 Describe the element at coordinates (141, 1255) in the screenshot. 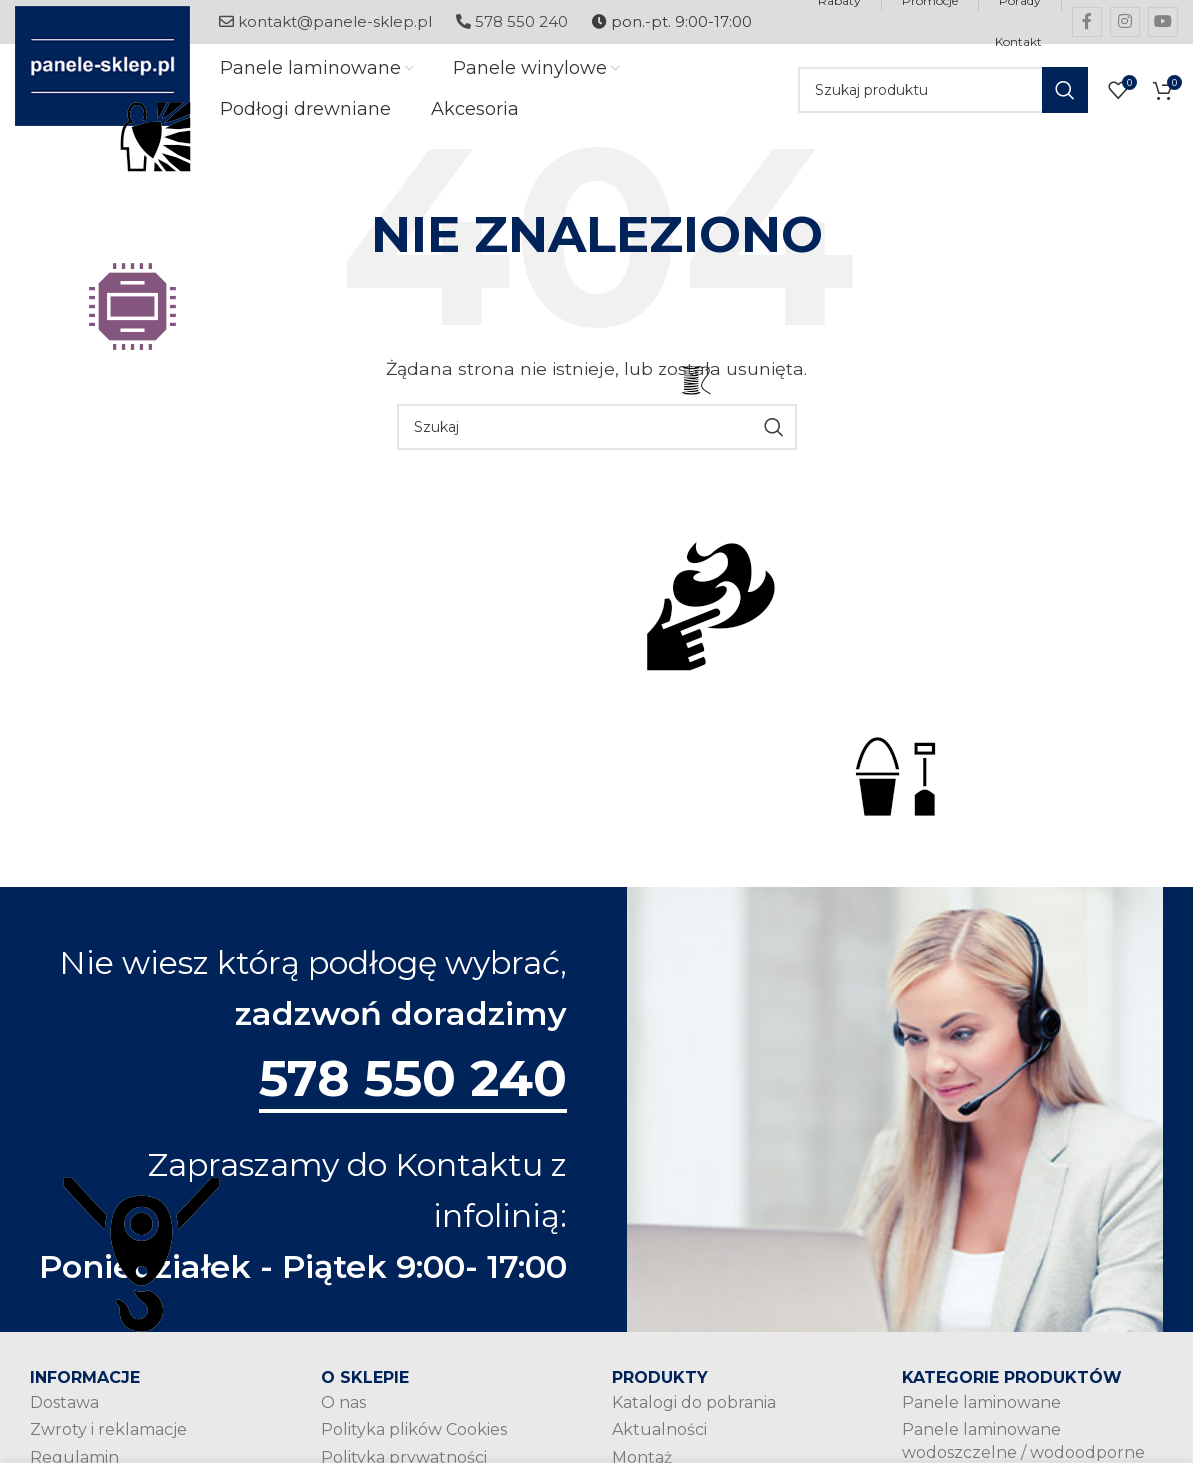

I see `indicates crane or lifting equipment in a game interface` at that location.